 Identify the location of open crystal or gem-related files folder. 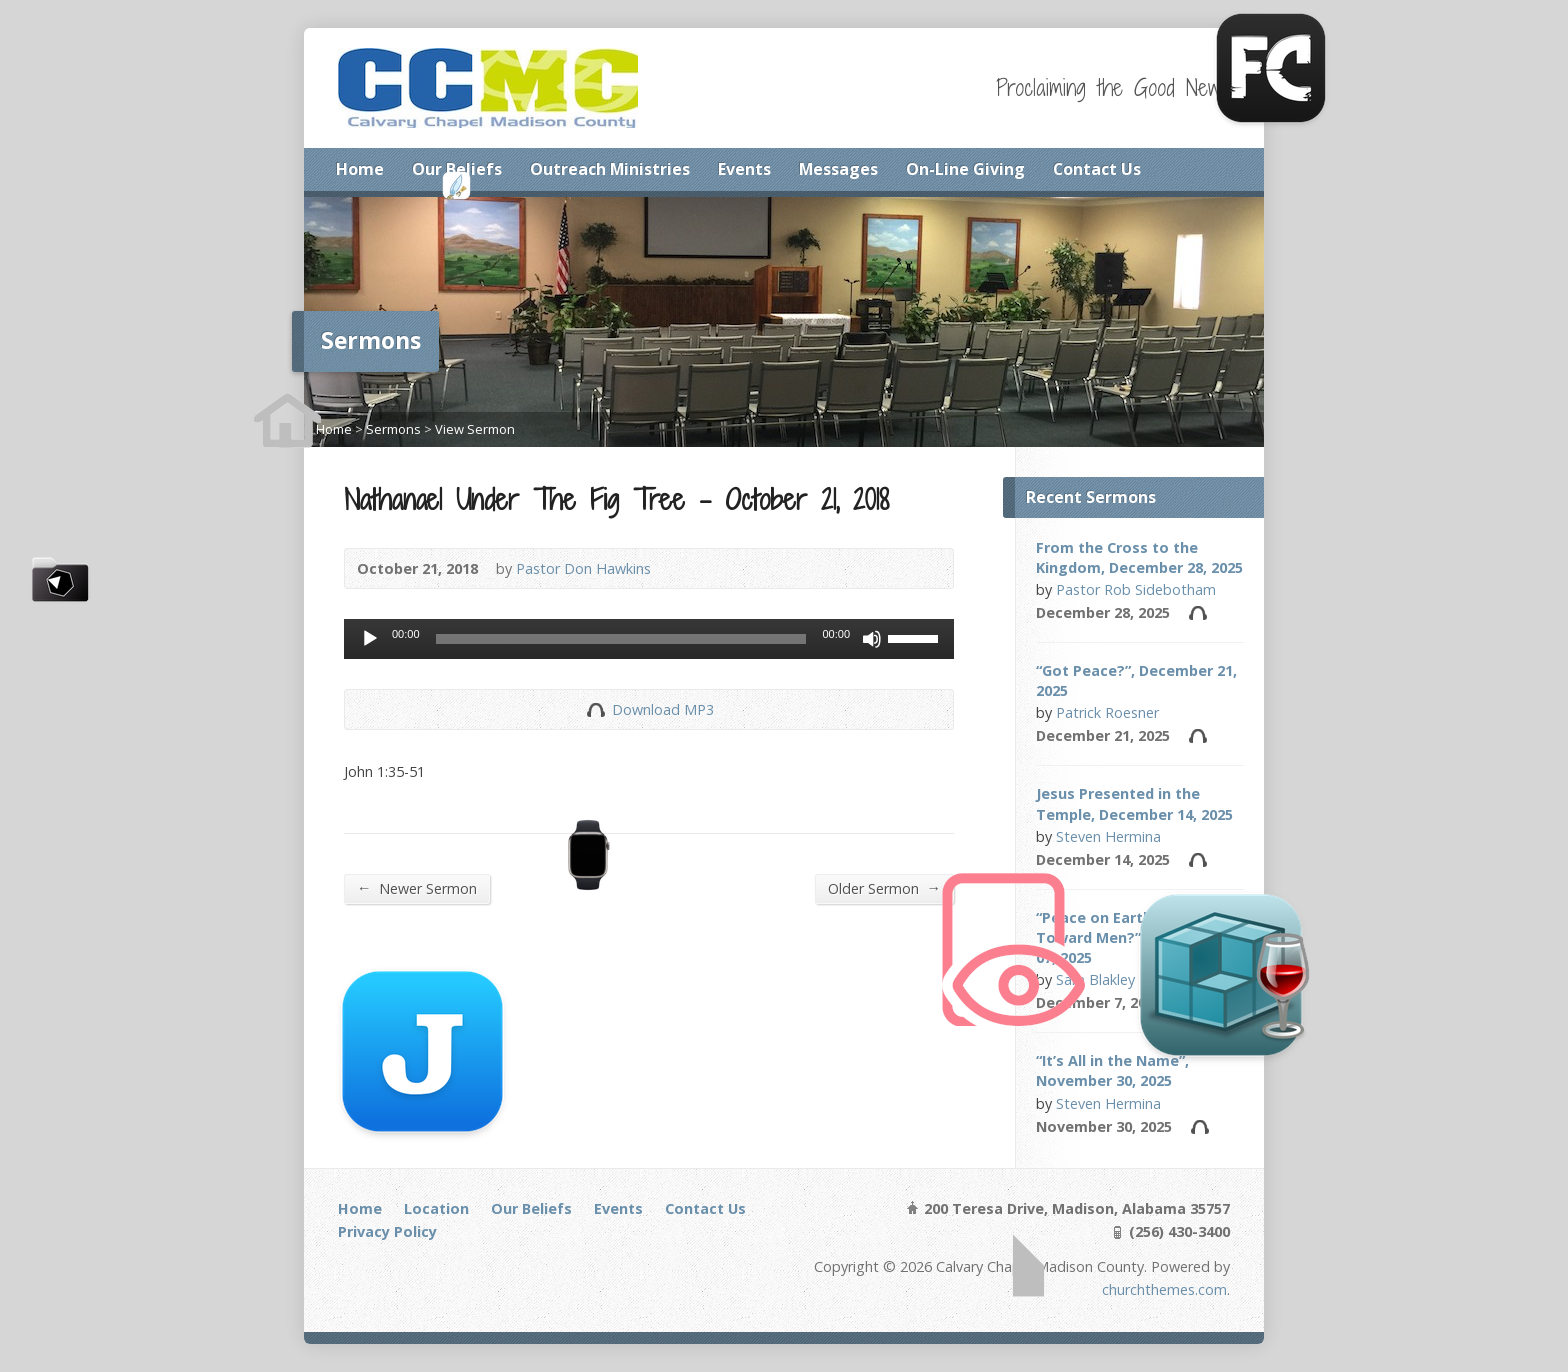
(60, 581).